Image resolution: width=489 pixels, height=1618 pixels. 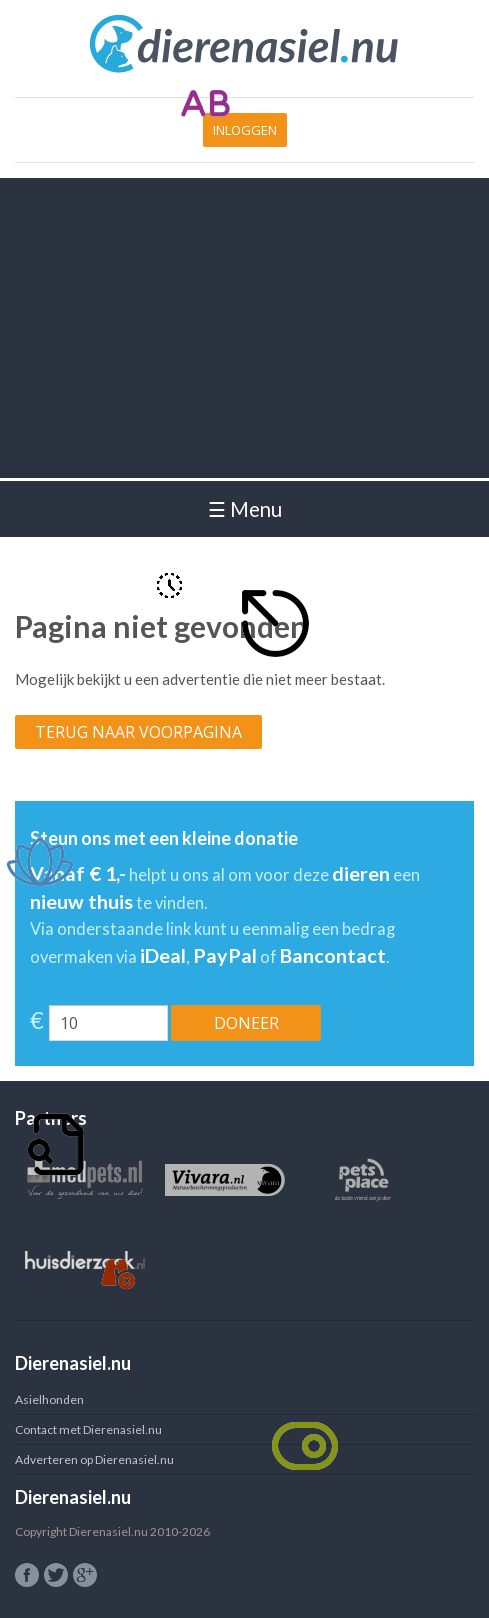 I want to click on road closure or blocked route, so click(x=116, y=1272).